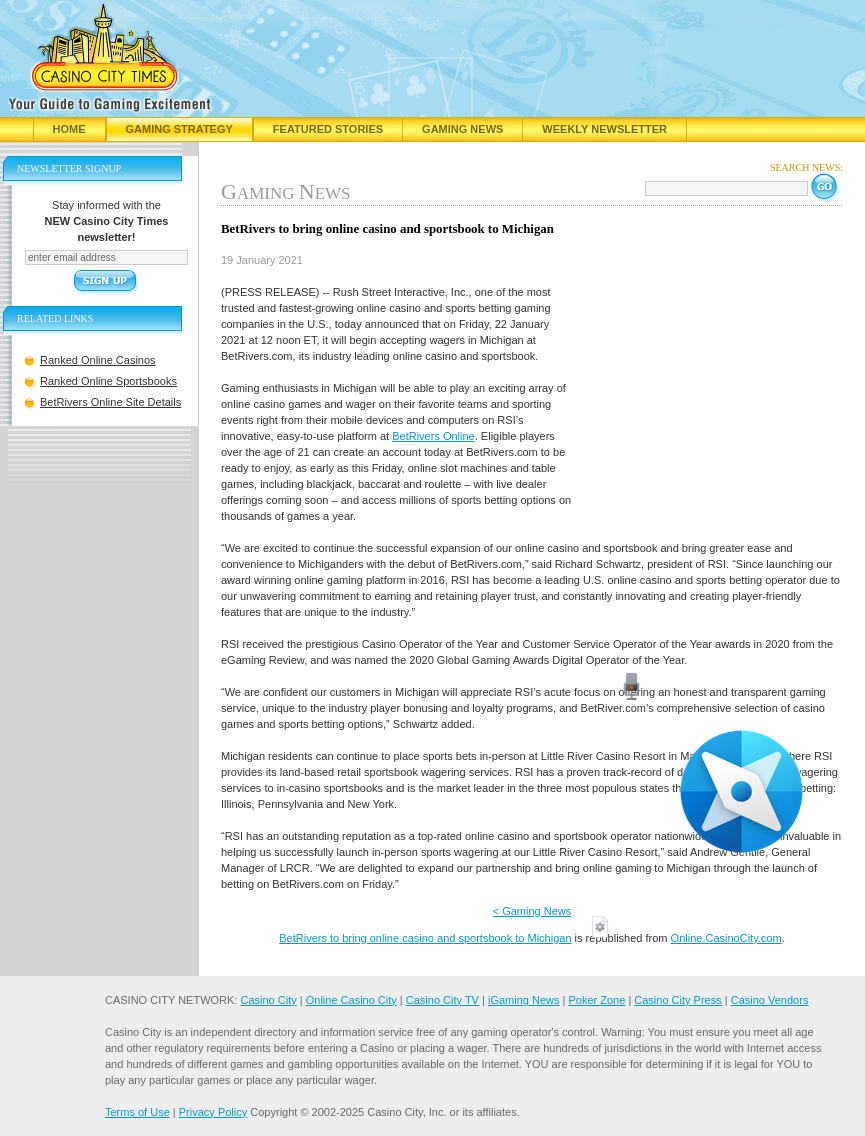  I want to click on launch setup wizard or installation assistant, so click(741, 791).